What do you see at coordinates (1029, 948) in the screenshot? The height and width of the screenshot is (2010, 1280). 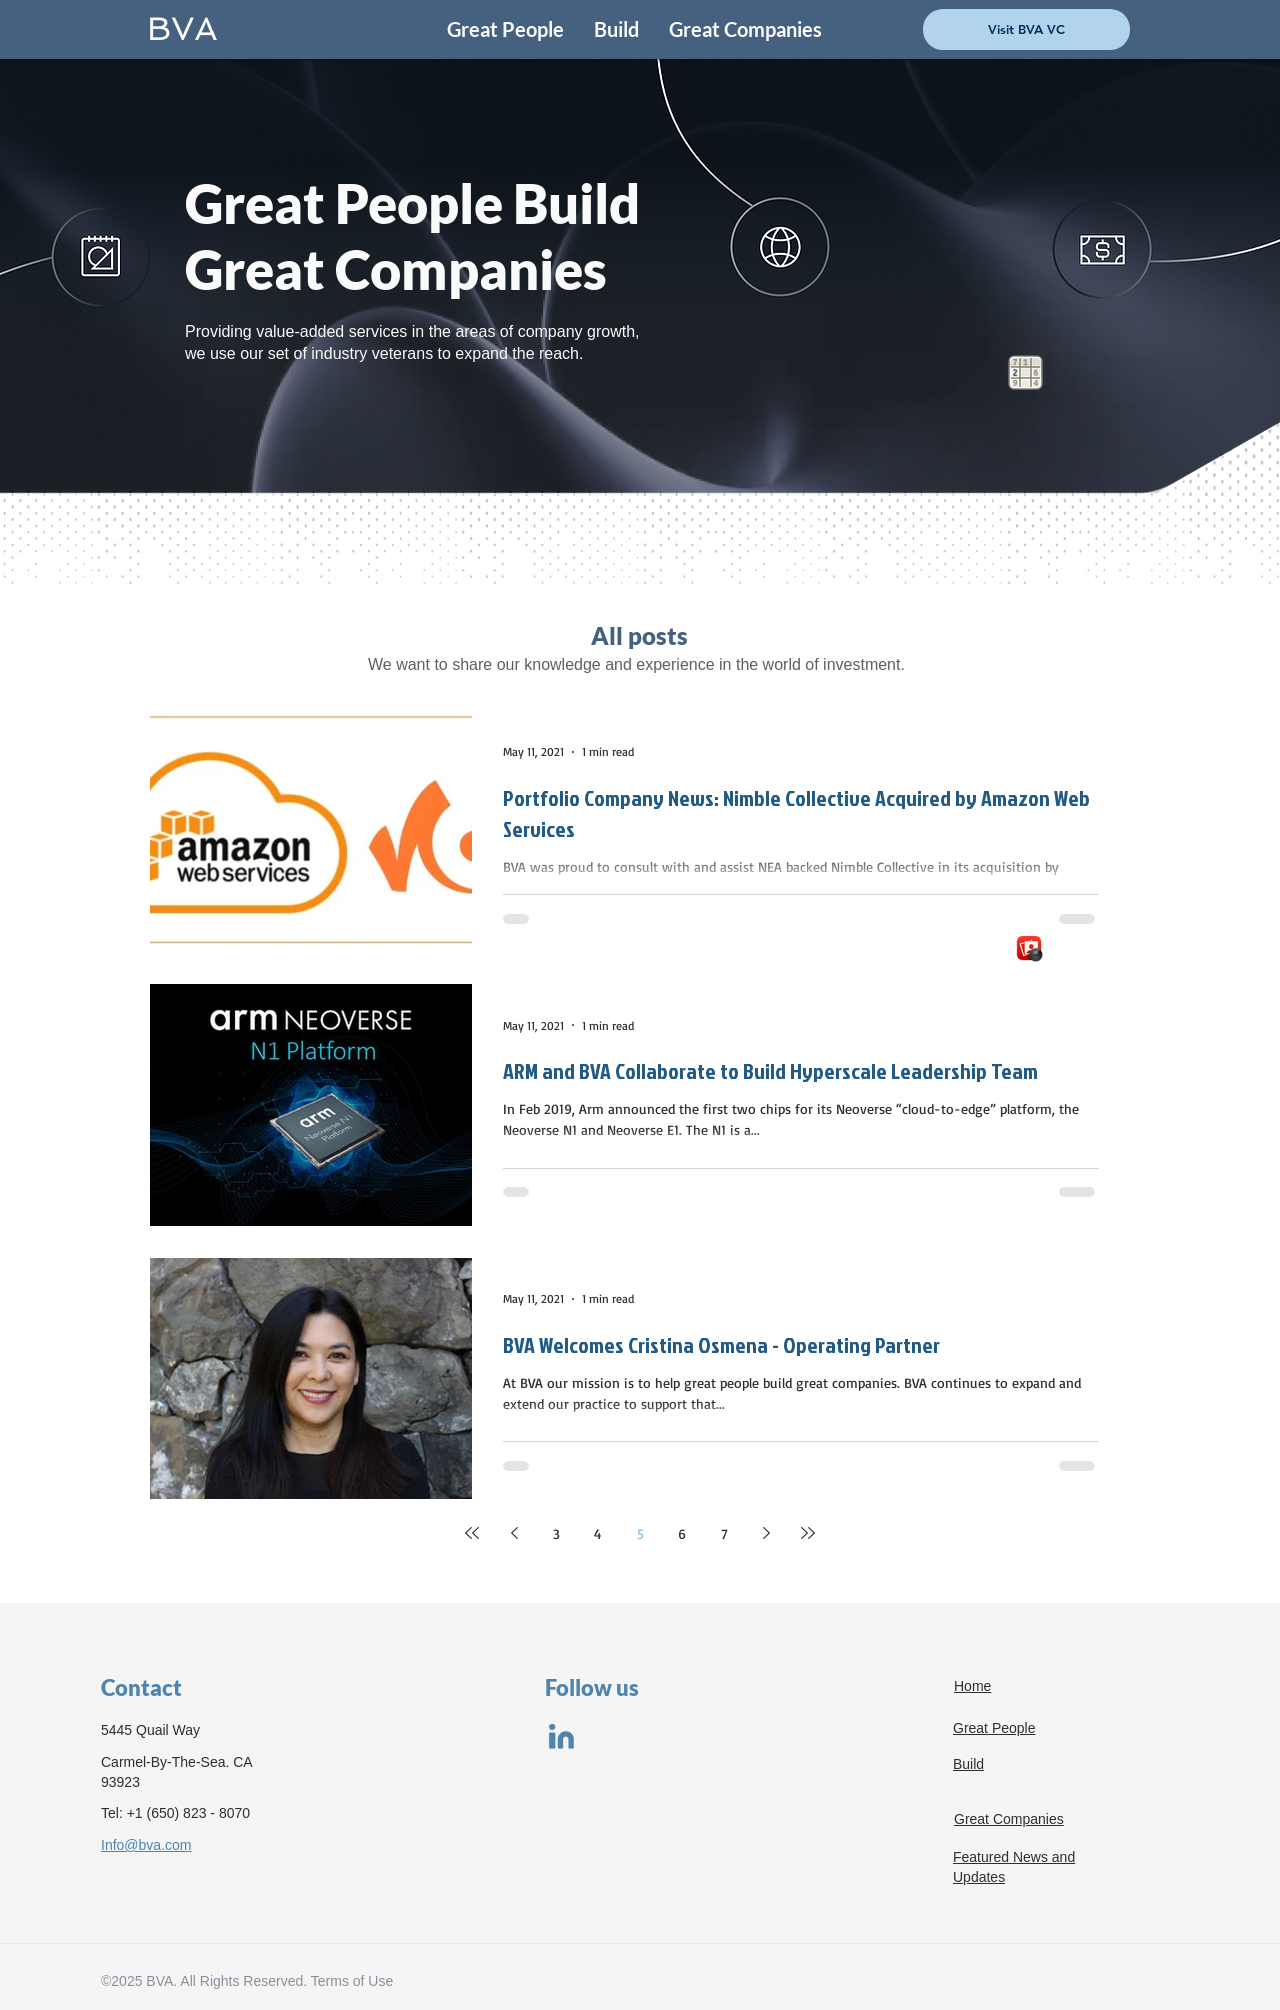 I see `open Photo Booth app` at bounding box center [1029, 948].